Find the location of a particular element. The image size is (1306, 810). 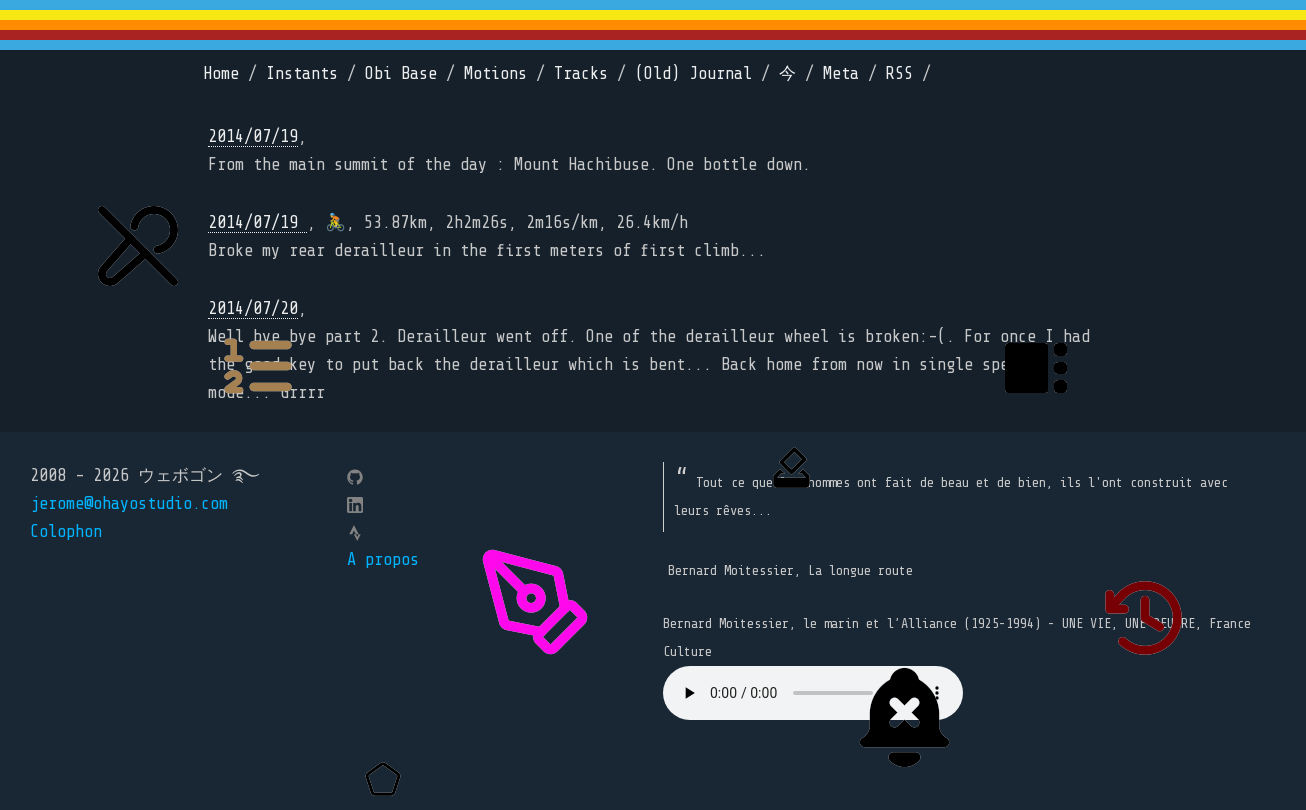

cast your vote or submit a ballot is located at coordinates (791, 467).